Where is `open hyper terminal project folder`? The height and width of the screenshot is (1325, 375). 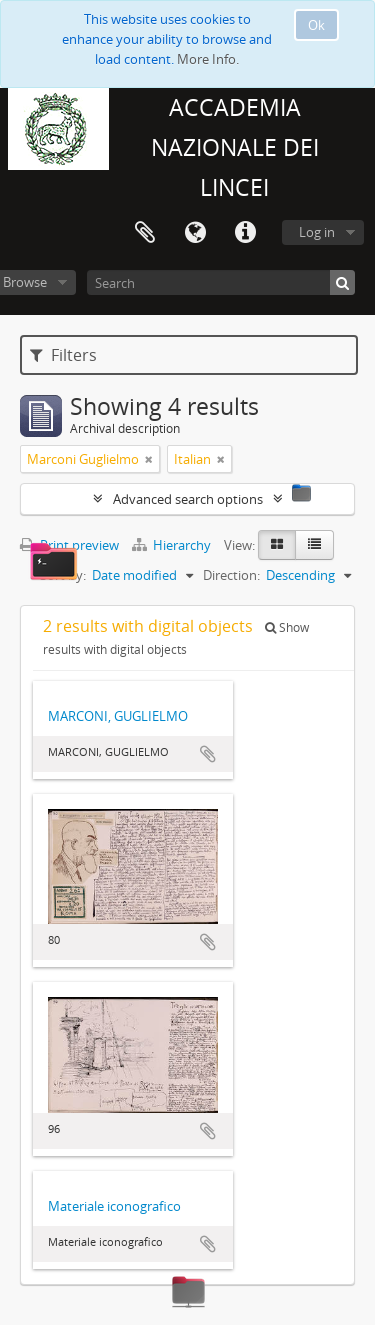 open hyper terminal project folder is located at coordinates (53, 562).